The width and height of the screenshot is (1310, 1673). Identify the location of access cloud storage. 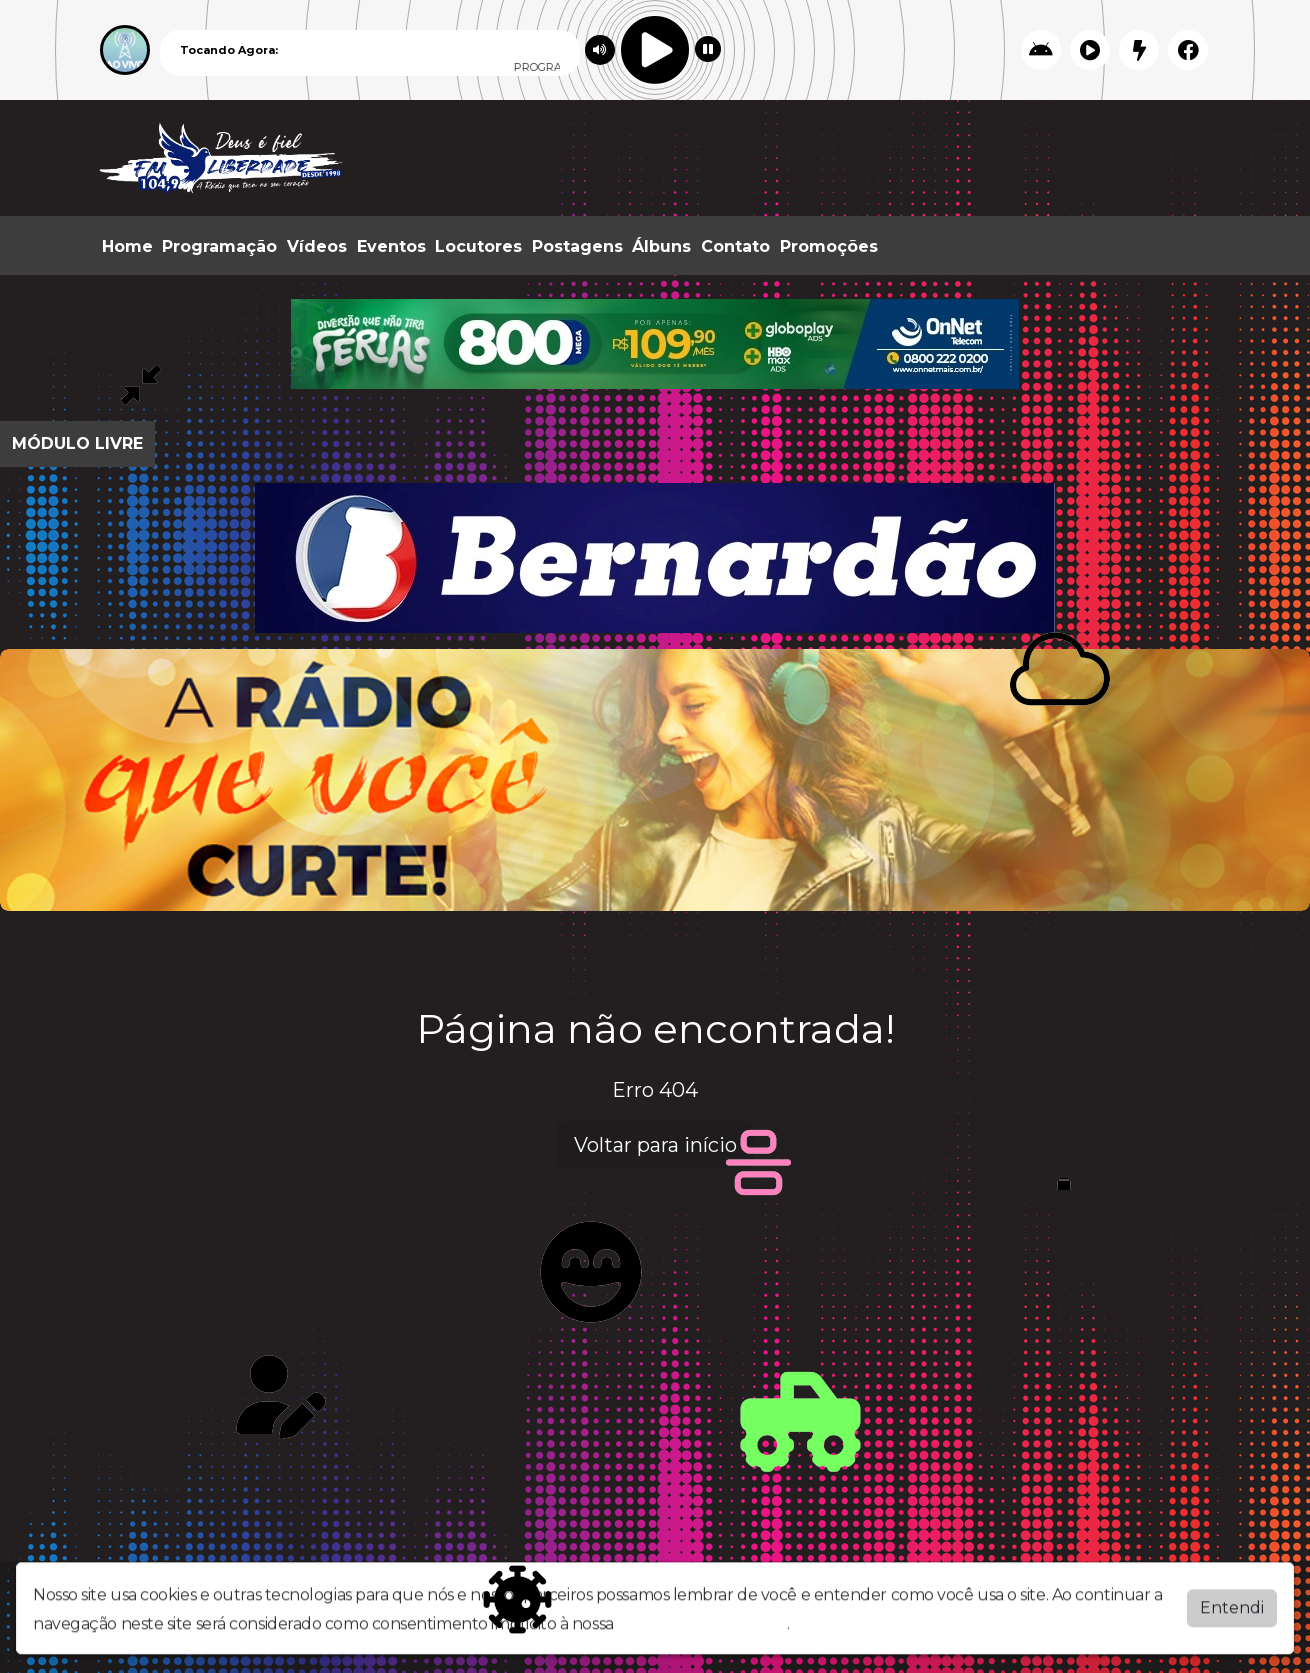
(1060, 672).